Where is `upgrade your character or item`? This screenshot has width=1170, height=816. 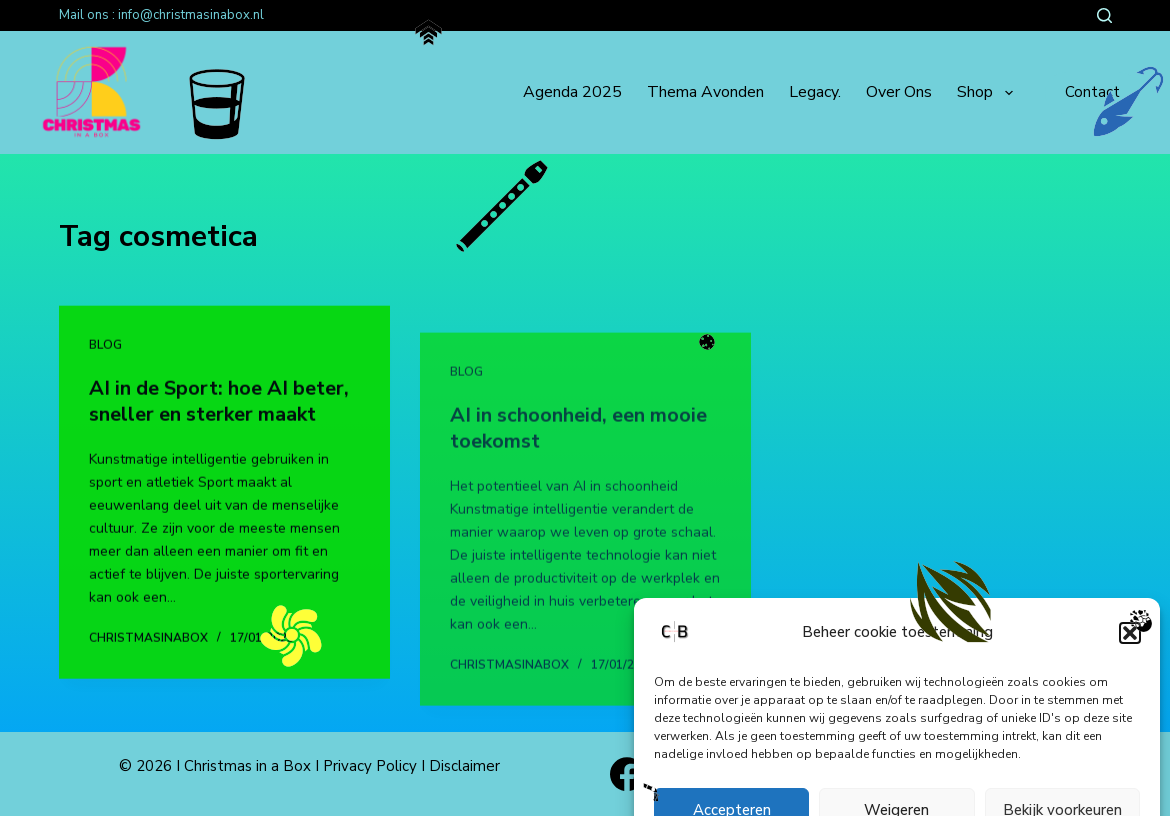 upgrade your character or item is located at coordinates (428, 32).